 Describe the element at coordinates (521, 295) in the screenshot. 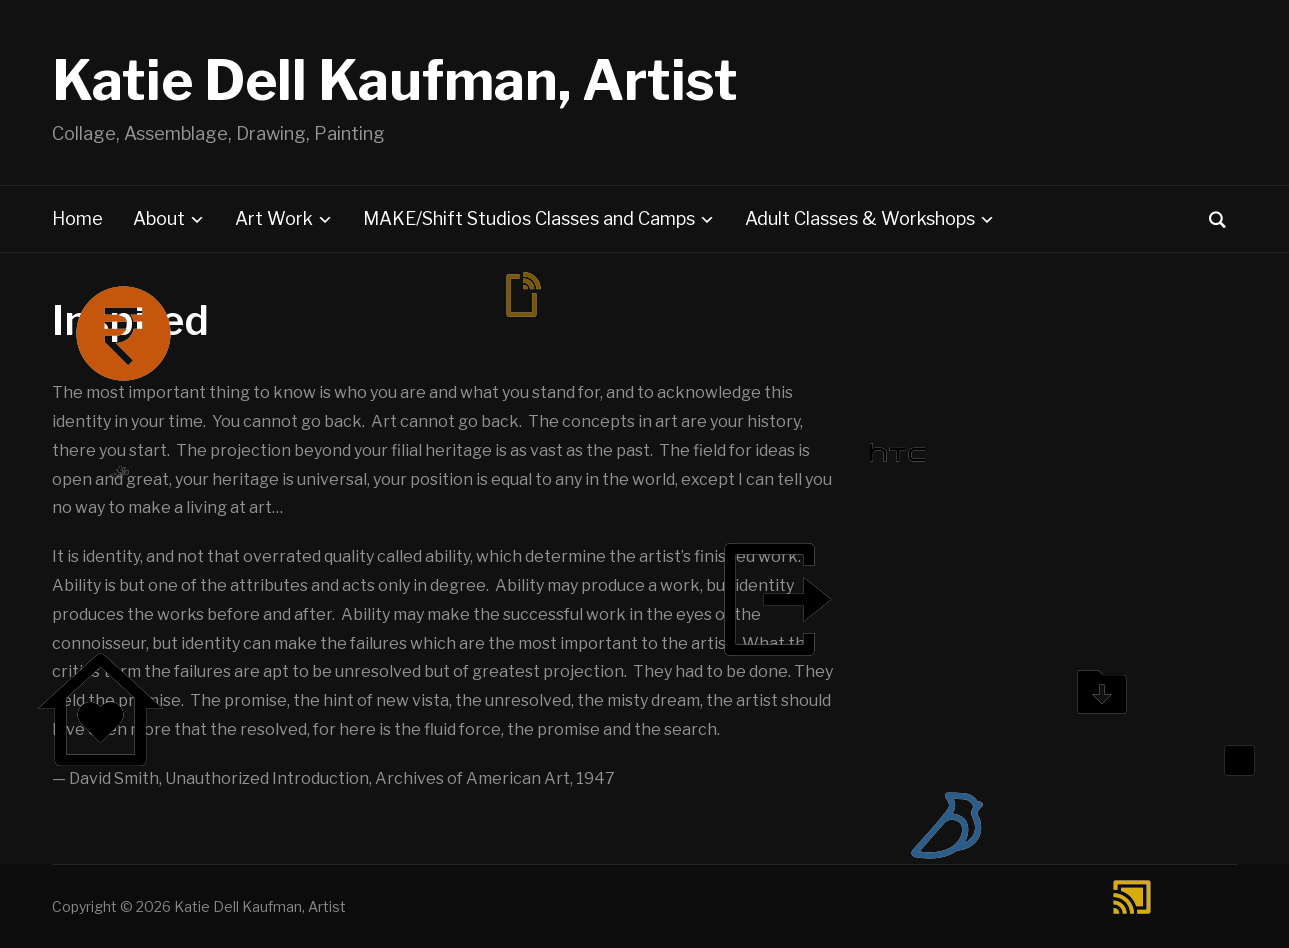

I see `enable mobile hotspot` at that location.